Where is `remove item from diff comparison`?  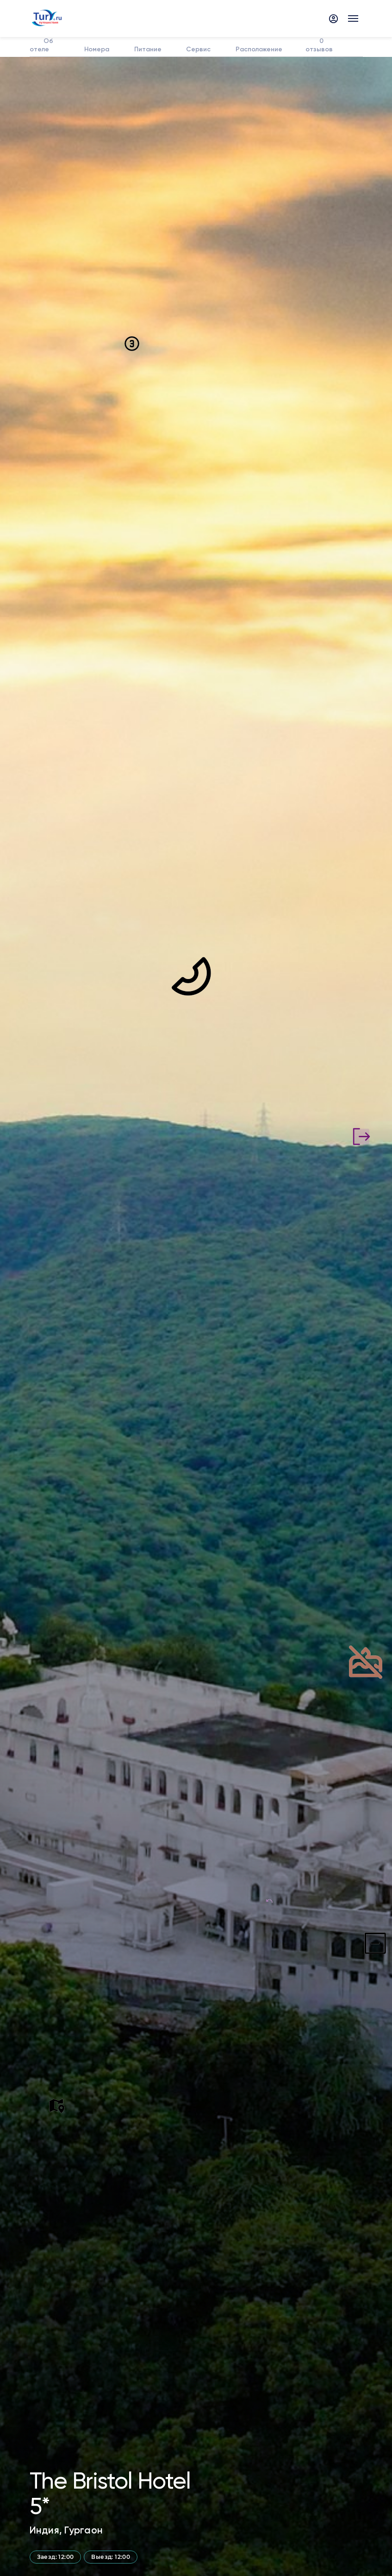 remove item from diff comparison is located at coordinates (376, 1944).